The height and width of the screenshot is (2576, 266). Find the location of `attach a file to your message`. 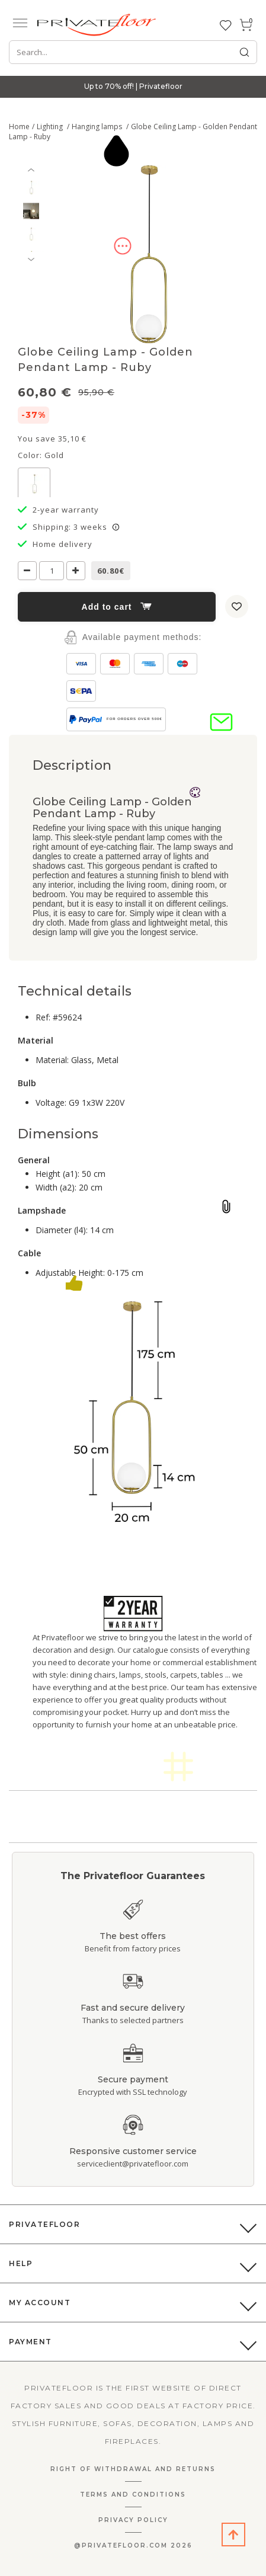

attach a file to your message is located at coordinates (226, 1207).